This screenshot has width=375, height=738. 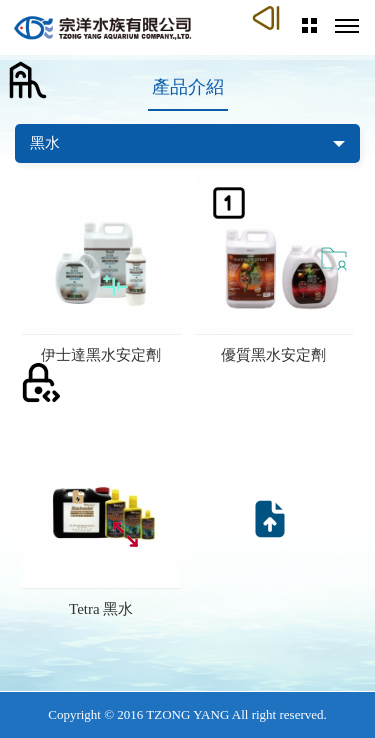 I want to click on expand to fullscreen mode, so click(x=125, y=534).